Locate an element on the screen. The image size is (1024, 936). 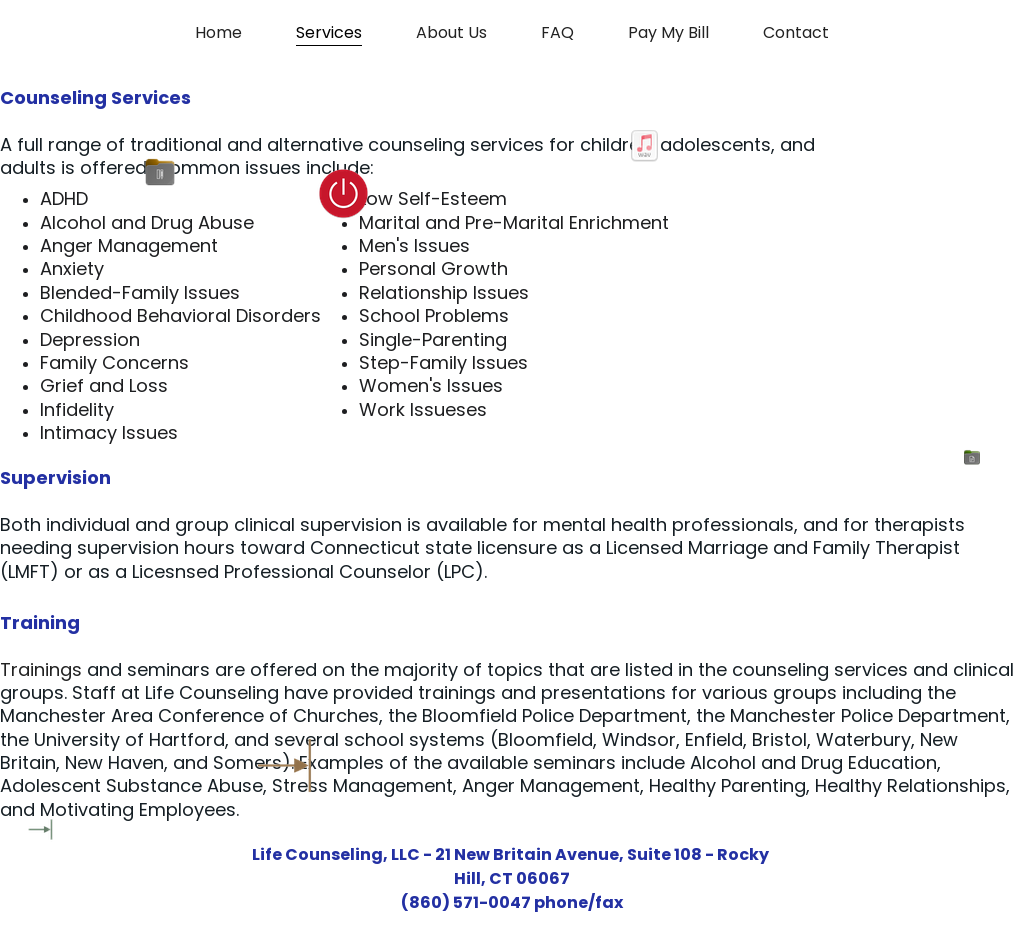
go to the last item or page is located at coordinates (284, 765).